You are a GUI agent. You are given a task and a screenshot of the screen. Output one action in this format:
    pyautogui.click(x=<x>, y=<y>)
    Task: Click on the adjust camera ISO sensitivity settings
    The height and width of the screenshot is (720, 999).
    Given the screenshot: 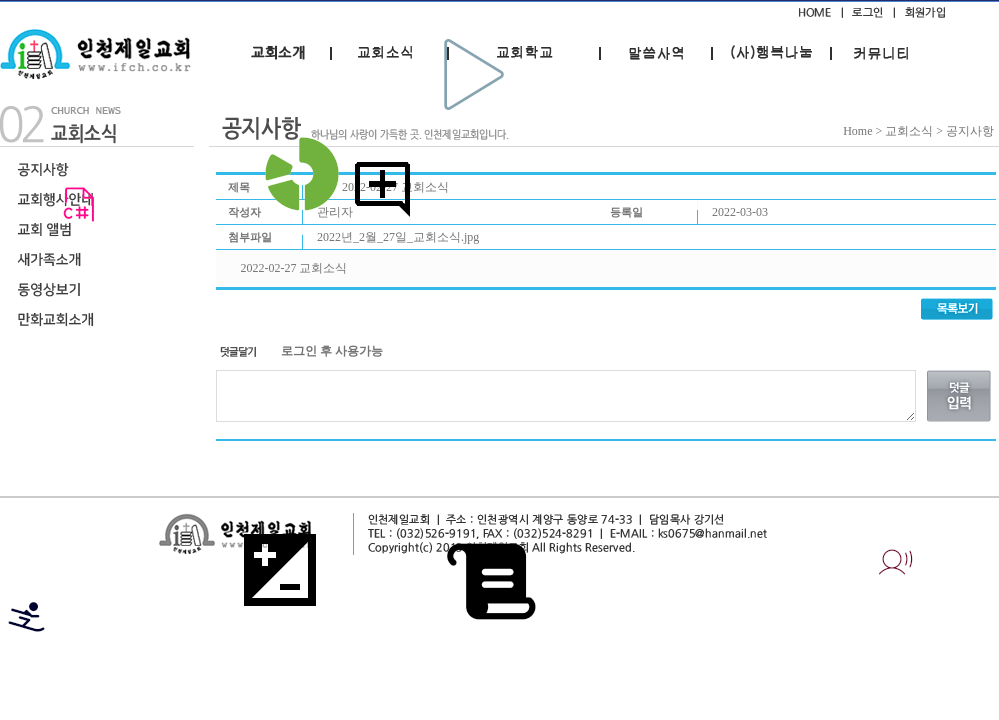 What is the action you would take?
    pyautogui.click(x=280, y=570)
    